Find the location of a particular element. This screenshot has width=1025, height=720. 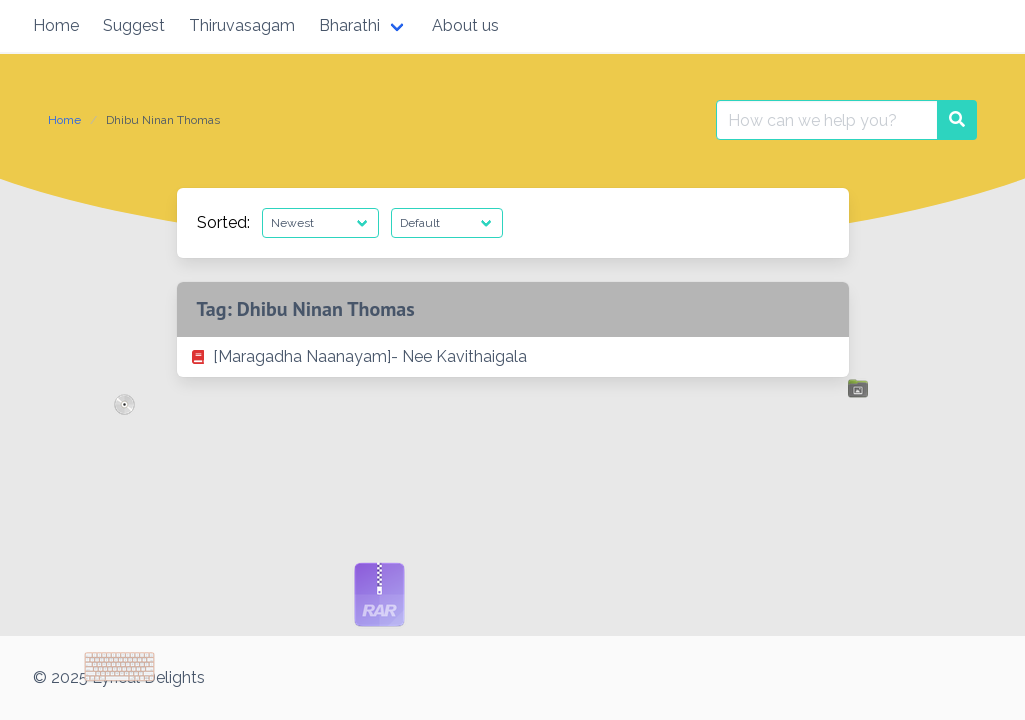

indicates a CD-R or recordable disc drive is located at coordinates (124, 404).